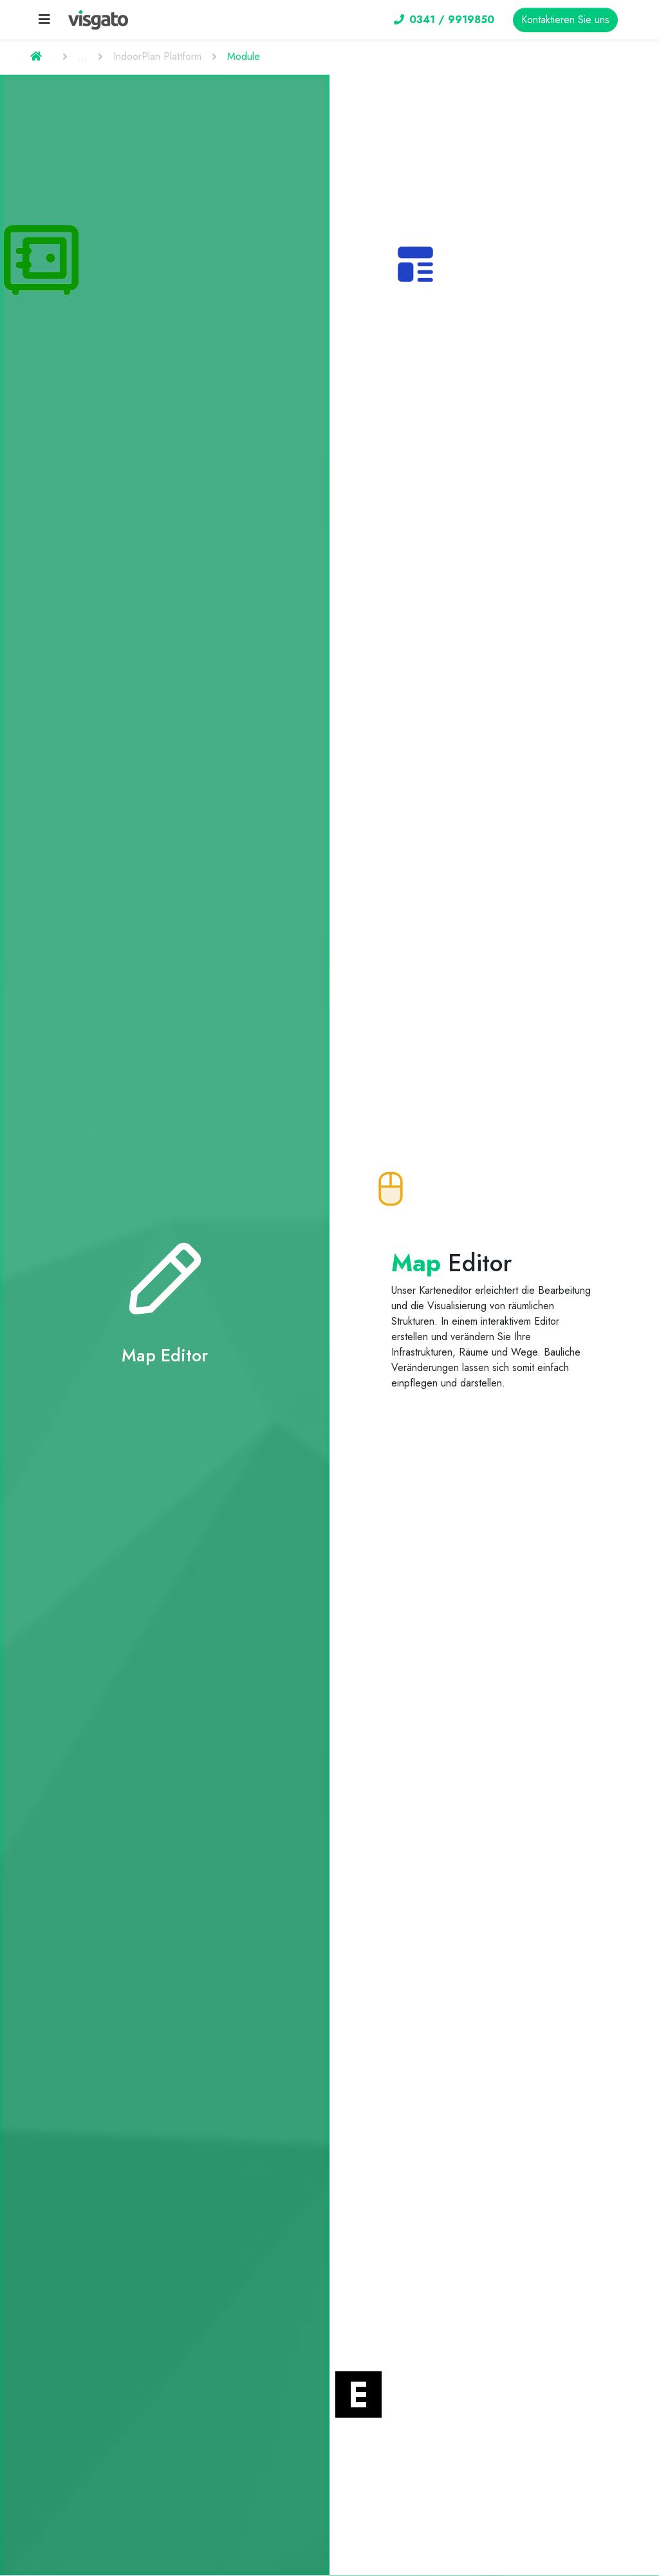 The width and height of the screenshot is (659, 2576). Describe the element at coordinates (415, 264) in the screenshot. I see `access document templates` at that location.